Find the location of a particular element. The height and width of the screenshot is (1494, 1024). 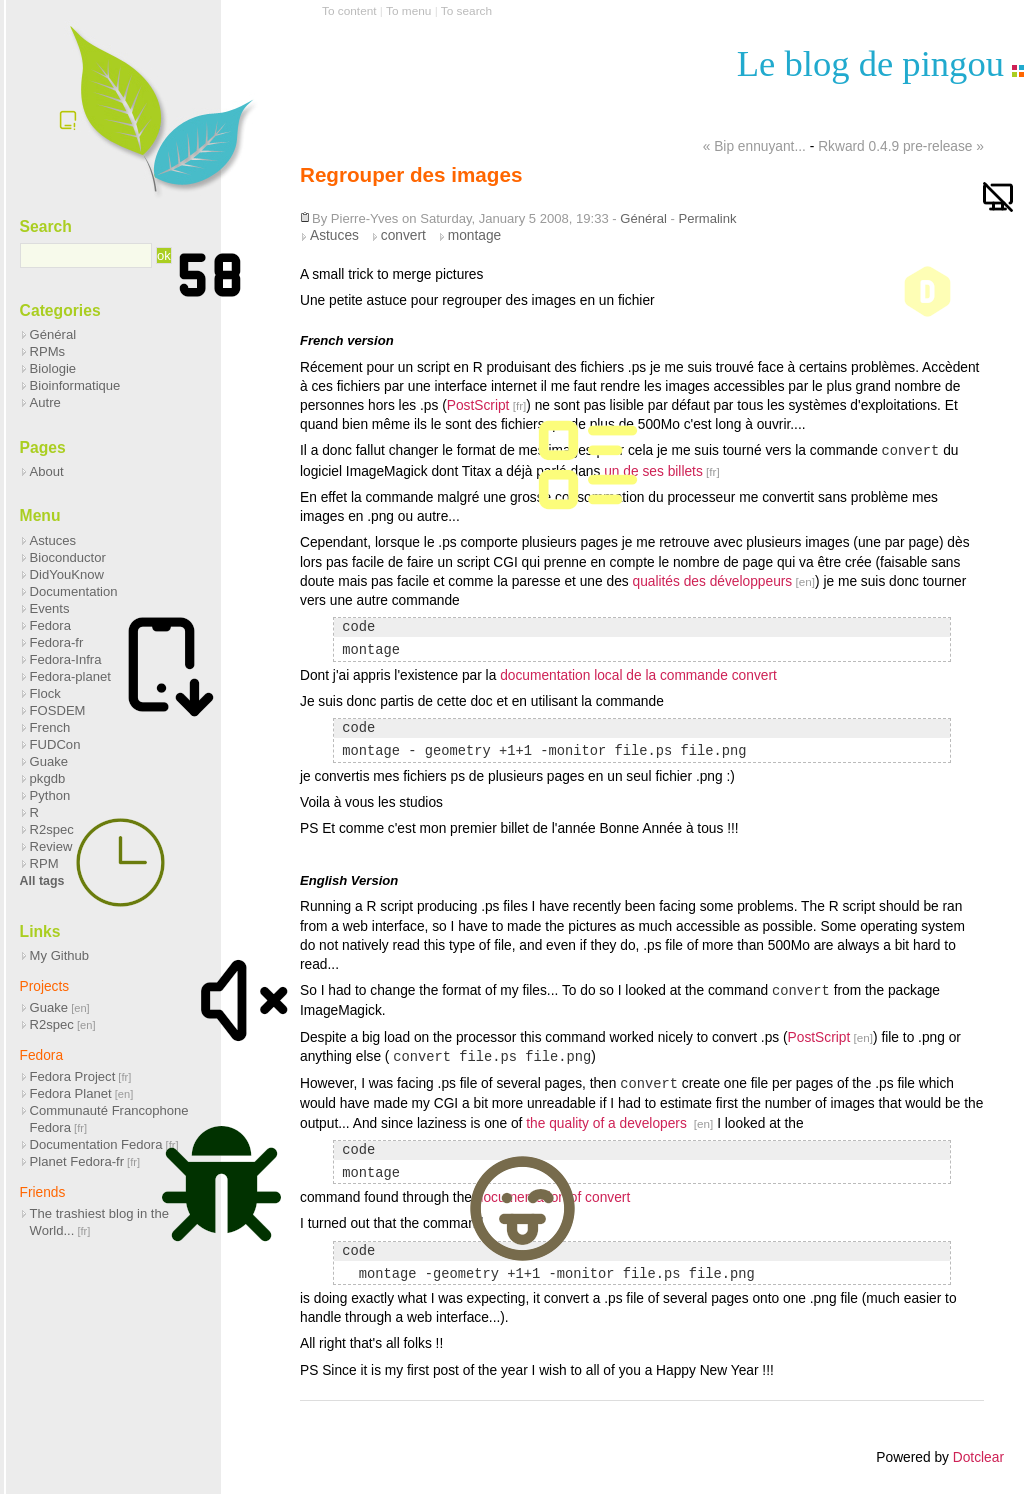

desktop display is unavailable or disconnected is located at coordinates (998, 197).